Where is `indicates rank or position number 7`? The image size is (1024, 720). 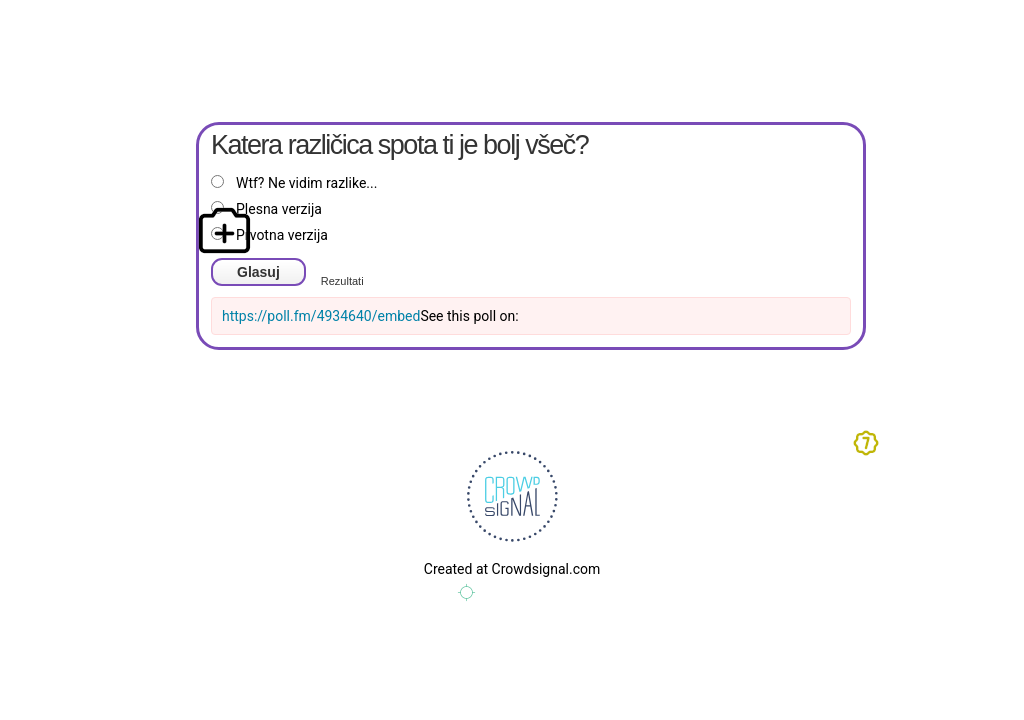 indicates rank or position number 7 is located at coordinates (866, 443).